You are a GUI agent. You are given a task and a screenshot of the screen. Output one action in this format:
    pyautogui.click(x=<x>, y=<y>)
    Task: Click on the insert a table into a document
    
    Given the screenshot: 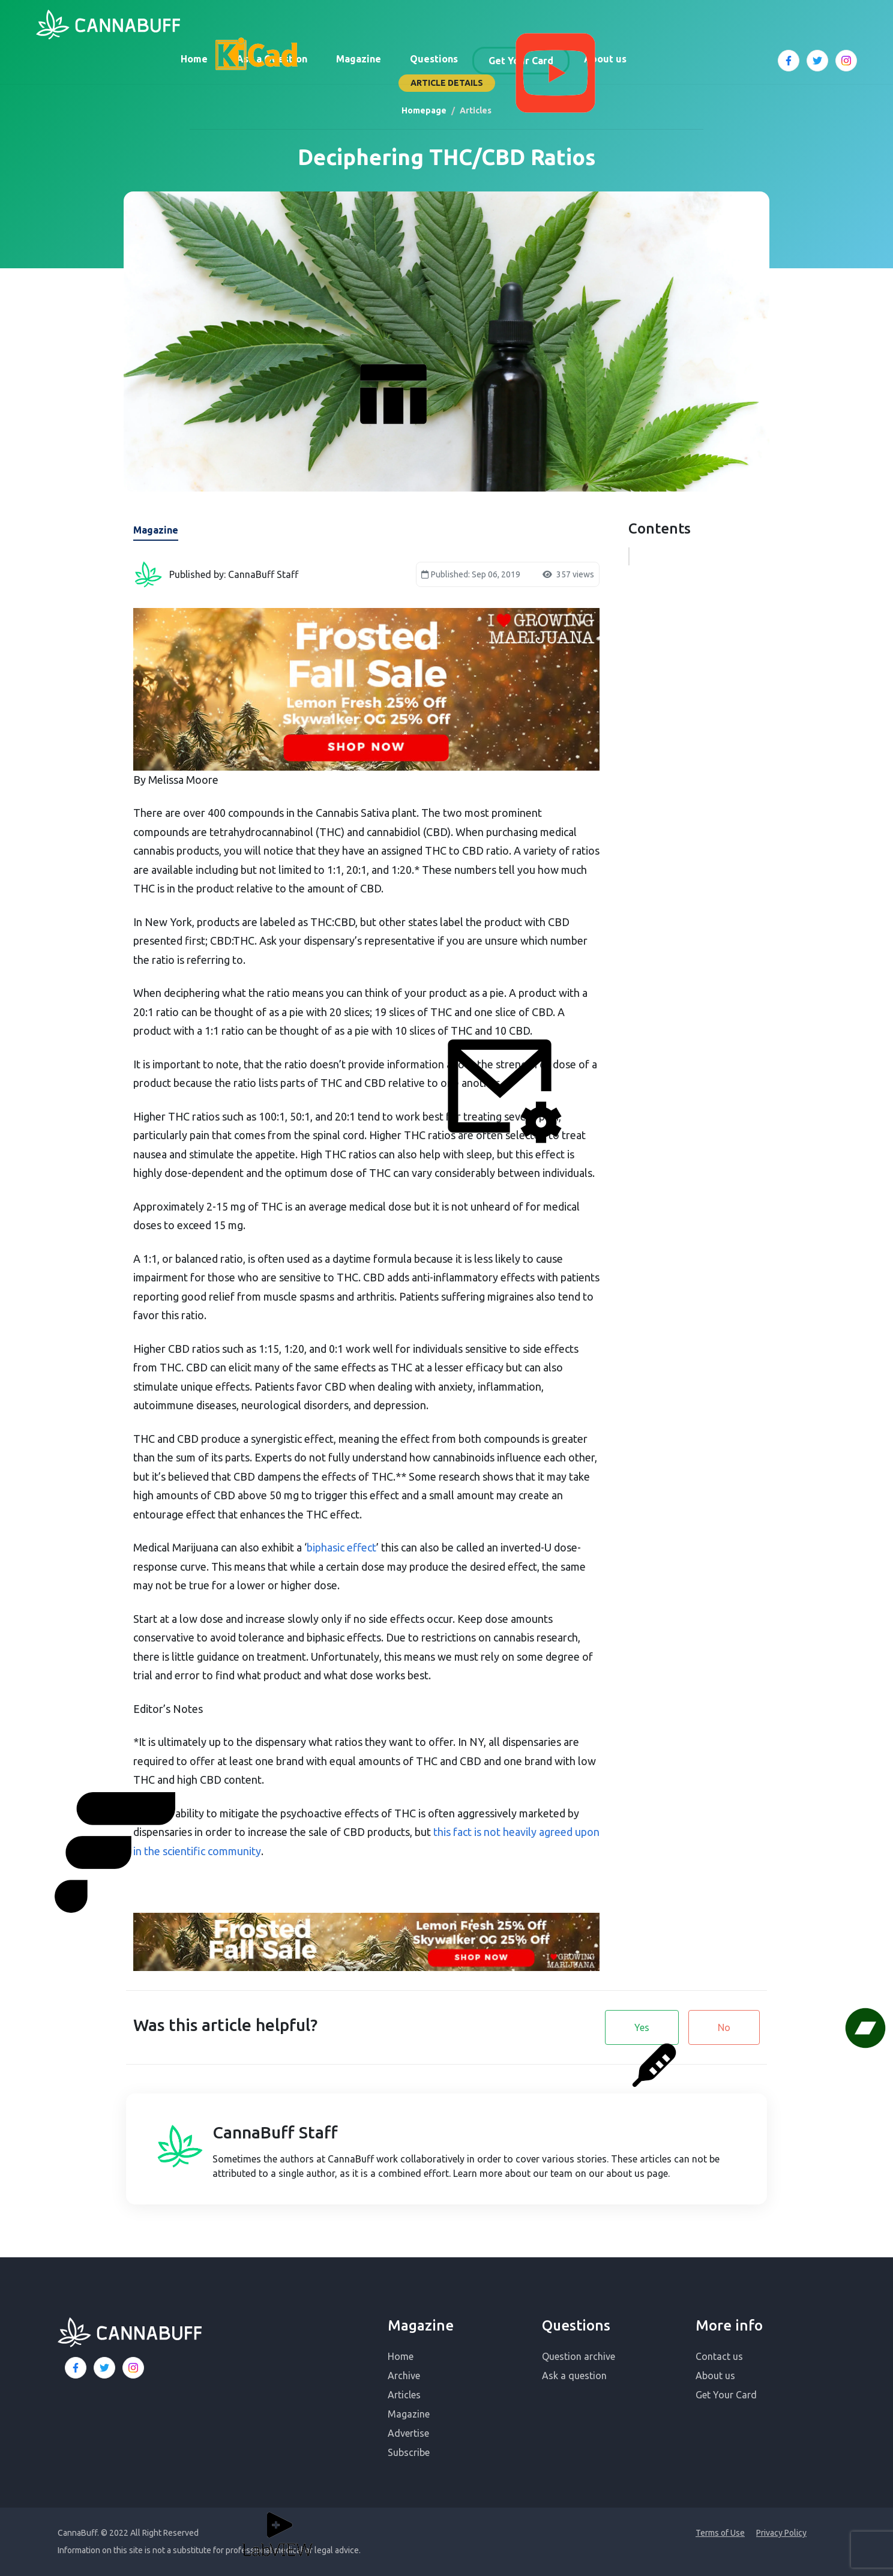 What is the action you would take?
    pyautogui.click(x=393, y=394)
    